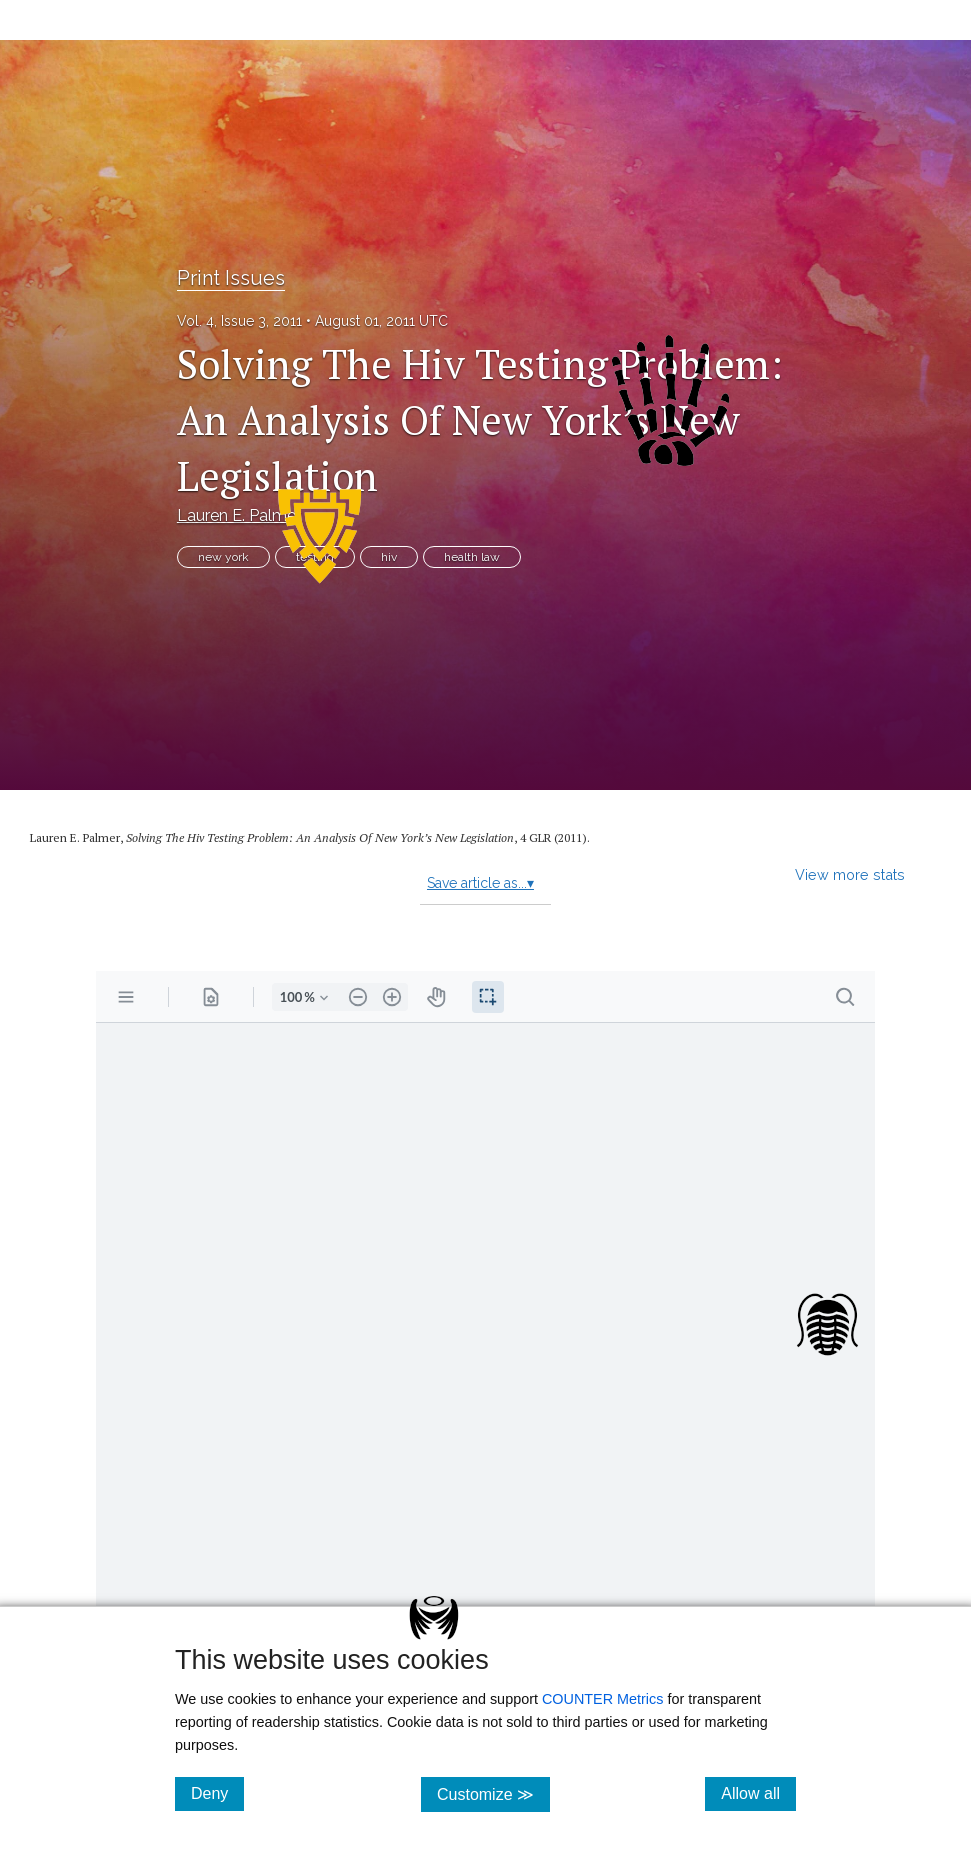 Image resolution: width=971 pixels, height=1864 pixels. I want to click on trilobite fossil icon for a paleontology or natural history app, so click(827, 1324).